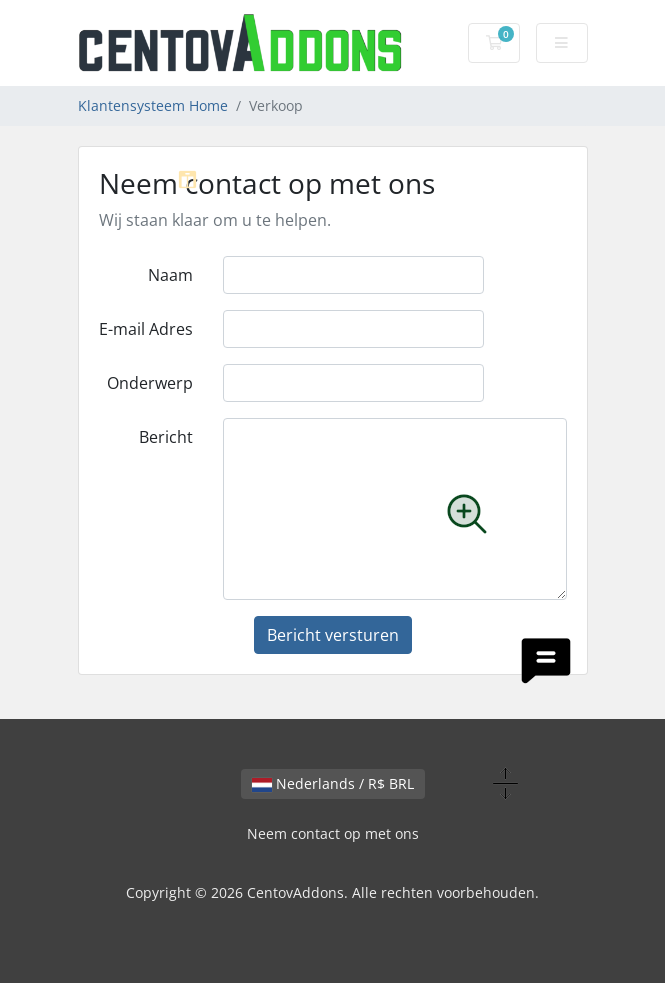 The image size is (665, 983). Describe the element at coordinates (187, 179) in the screenshot. I see `indicates elevator access or location` at that location.